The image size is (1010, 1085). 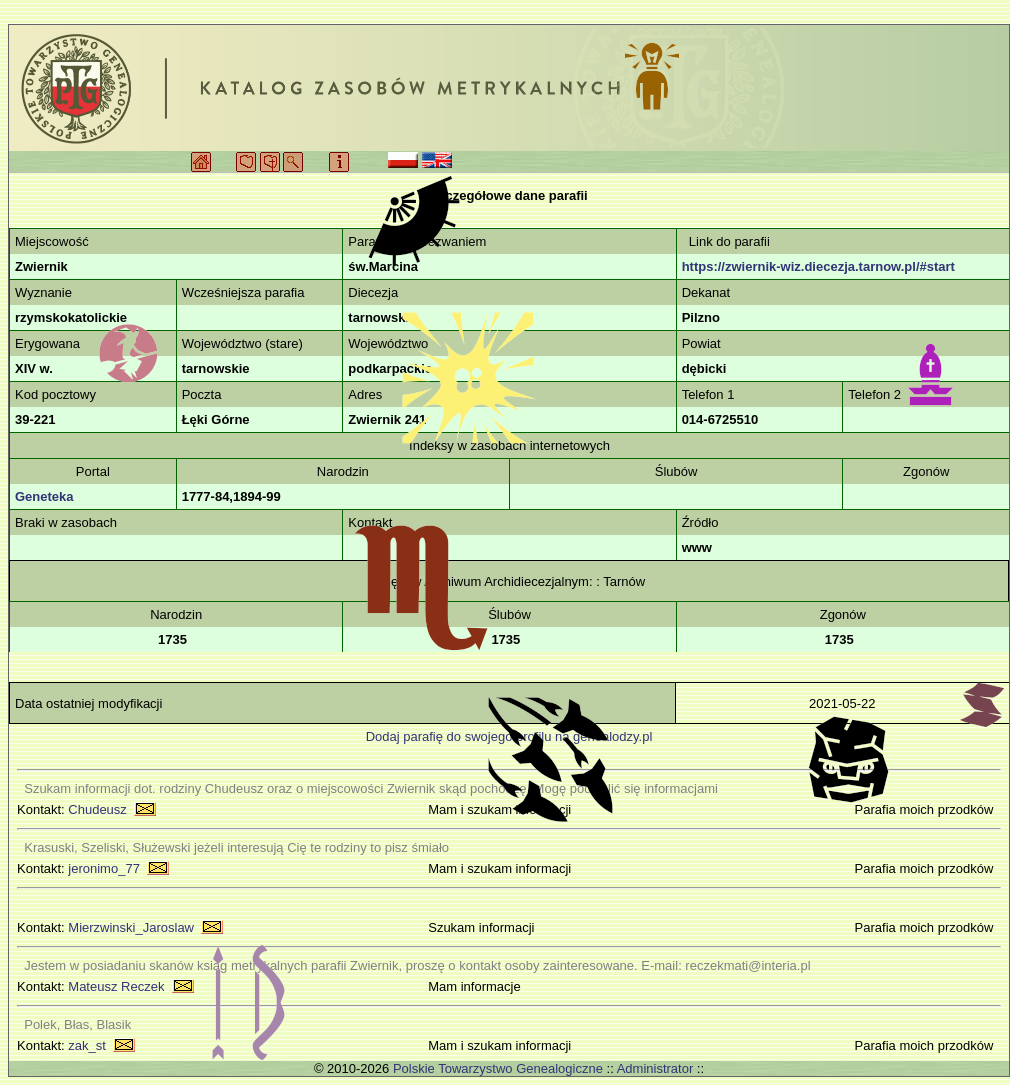 I want to click on indicates smart or intelligent feature enabled, so click(x=652, y=76).